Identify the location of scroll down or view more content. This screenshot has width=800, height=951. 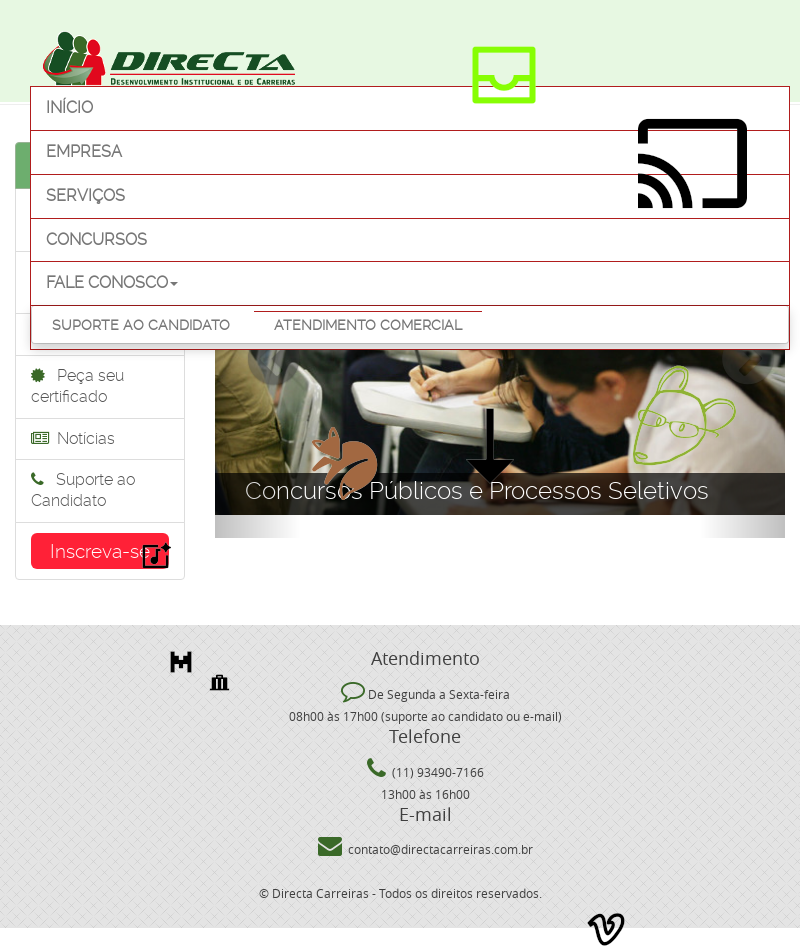
(490, 446).